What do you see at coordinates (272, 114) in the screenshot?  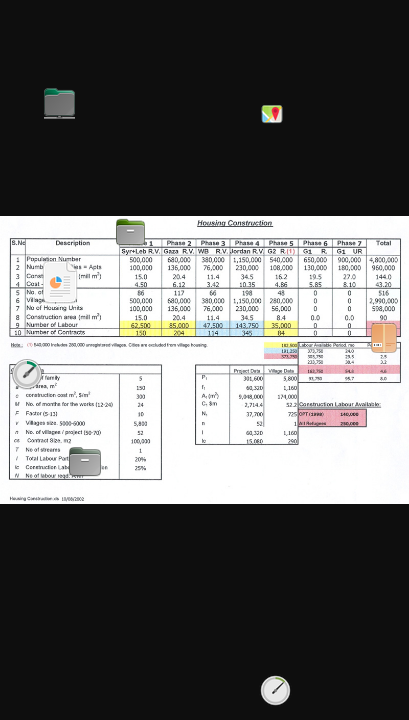 I see `open gnome maps application` at bounding box center [272, 114].